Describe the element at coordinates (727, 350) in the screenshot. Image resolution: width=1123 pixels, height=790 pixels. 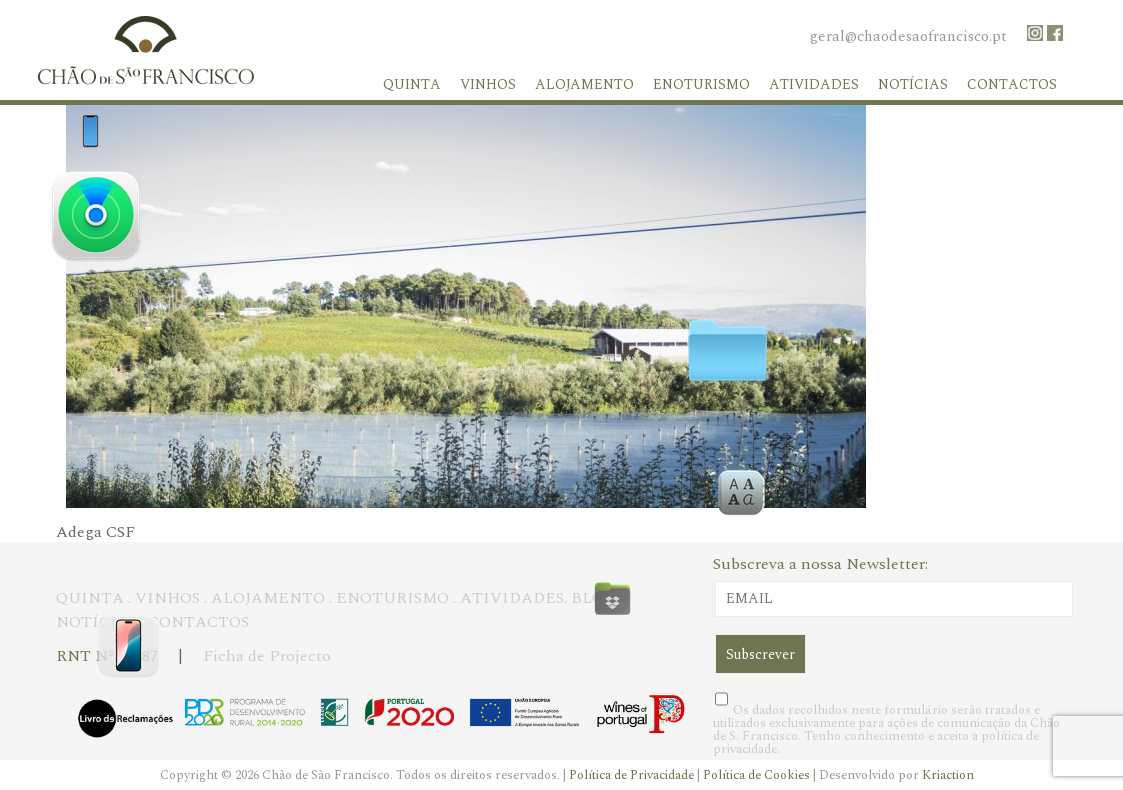
I see `open folder to view contents` at that location.